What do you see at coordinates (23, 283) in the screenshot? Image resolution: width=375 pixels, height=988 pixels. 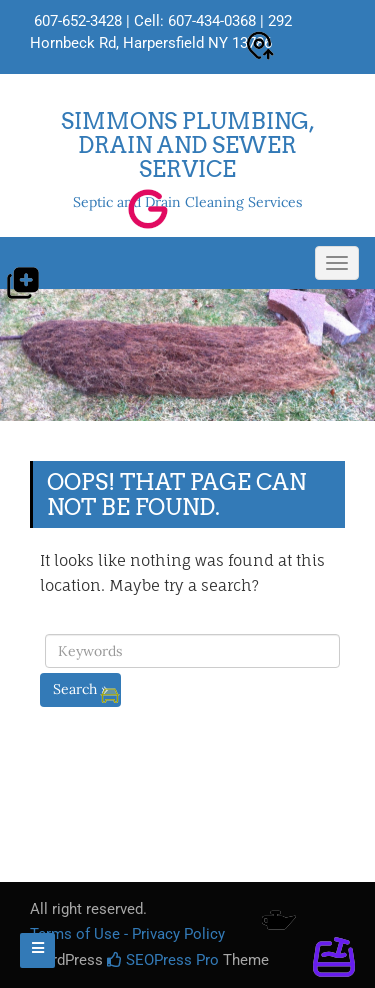 I see `add a new item to your library` at bounding box center [23, 283].